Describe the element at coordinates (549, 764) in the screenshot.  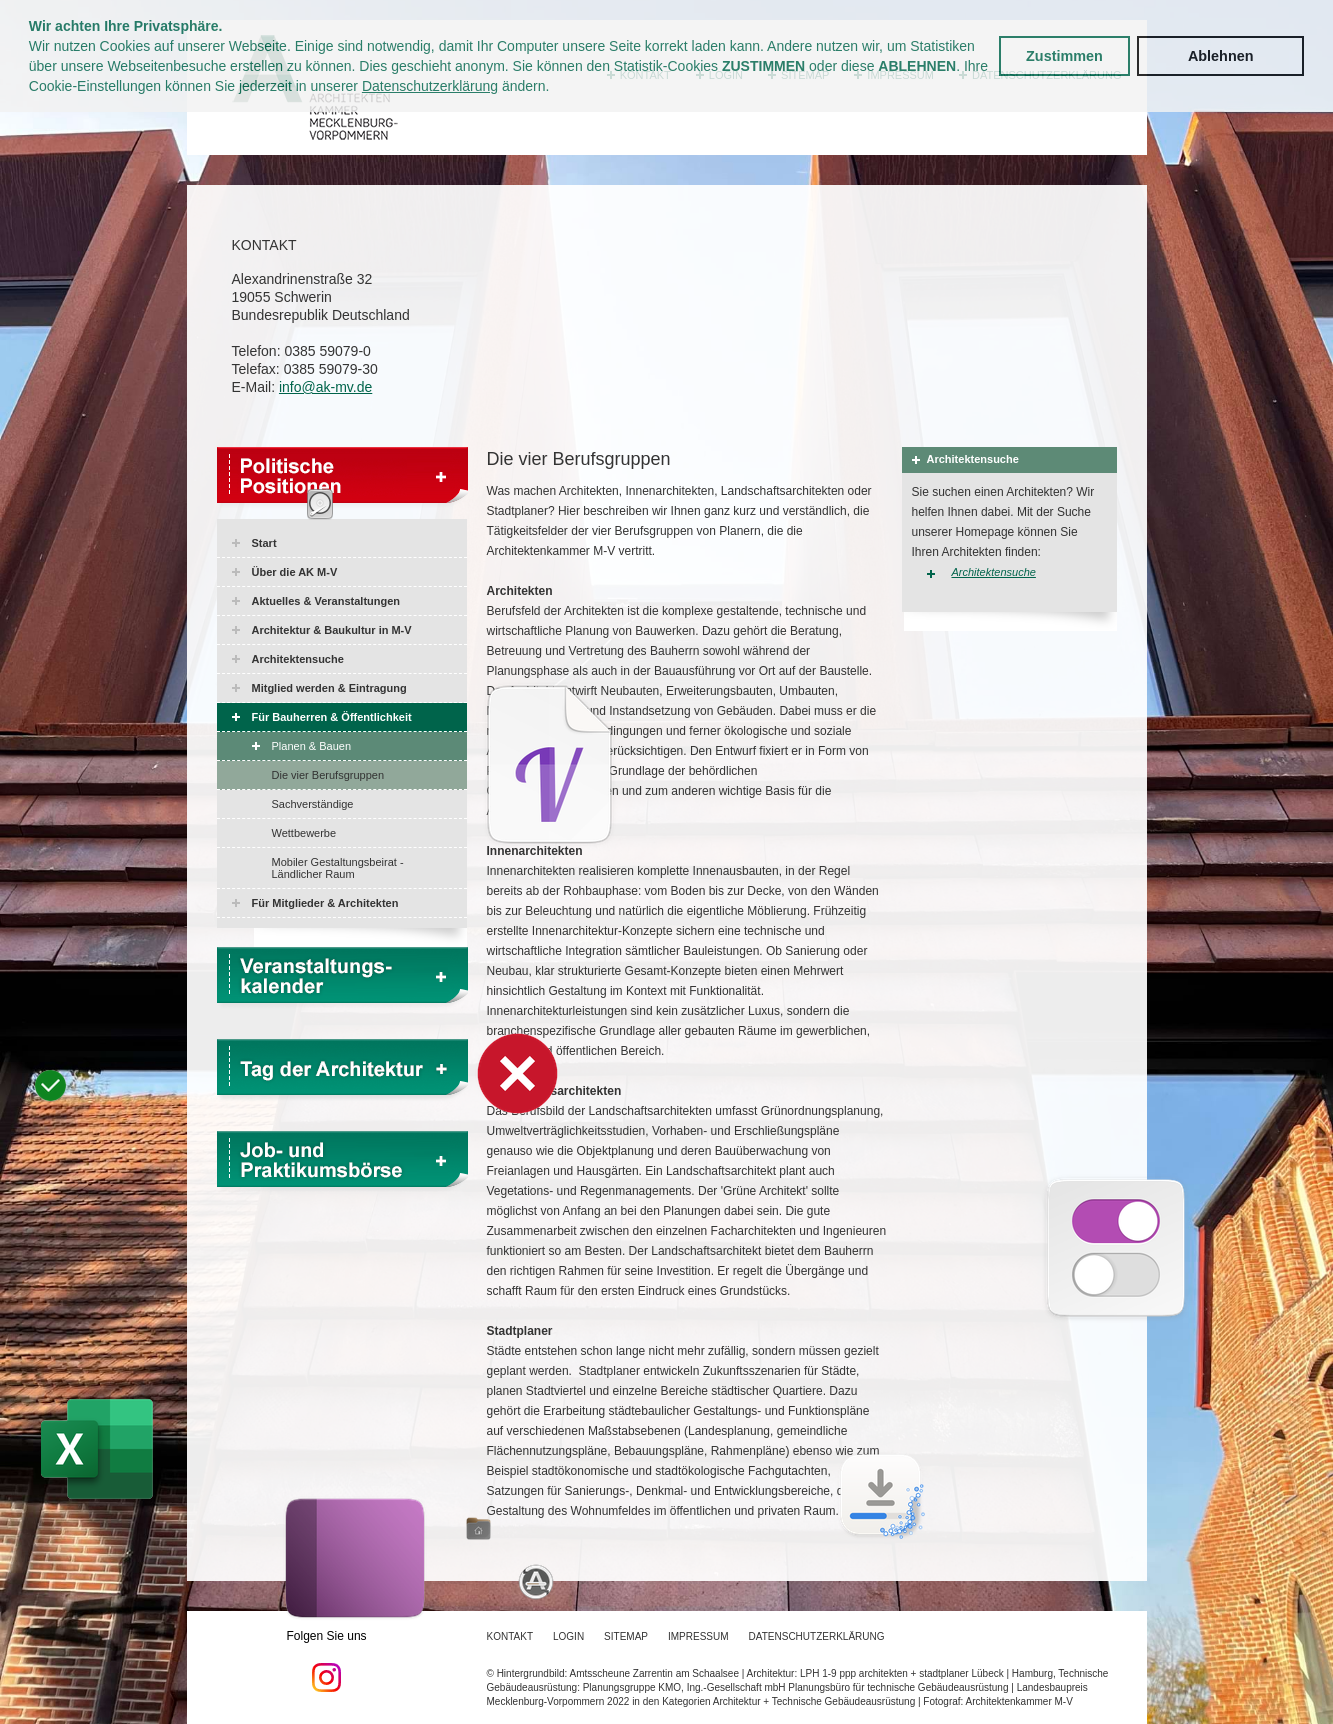
I see `vala programming language source file` at that location.